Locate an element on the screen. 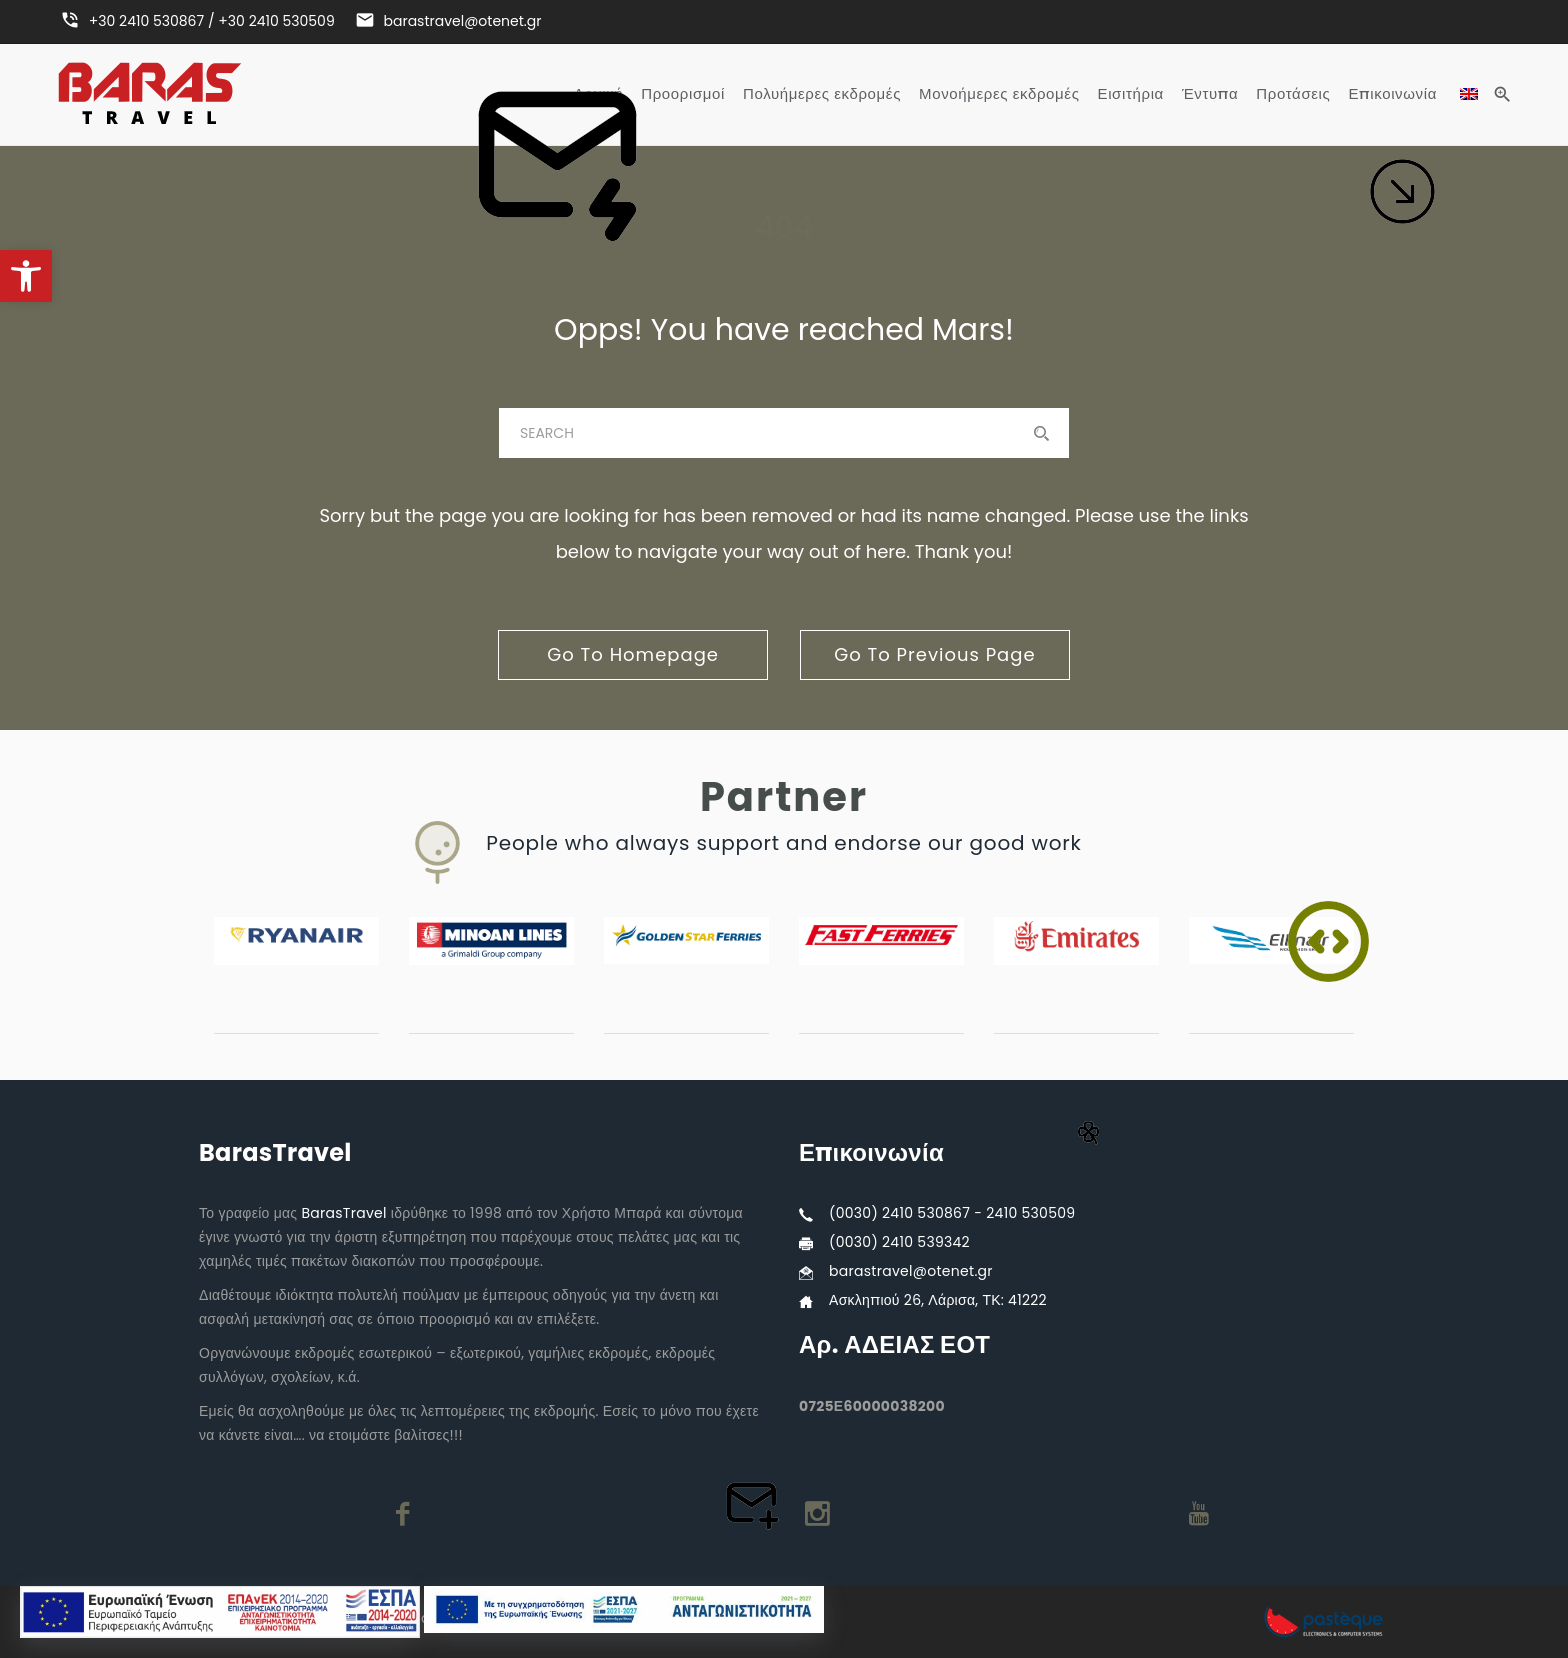 This screenshot has height=1658, width=1568. indicates a luck or chance-based feature is located at coordinates (1088, 1132).